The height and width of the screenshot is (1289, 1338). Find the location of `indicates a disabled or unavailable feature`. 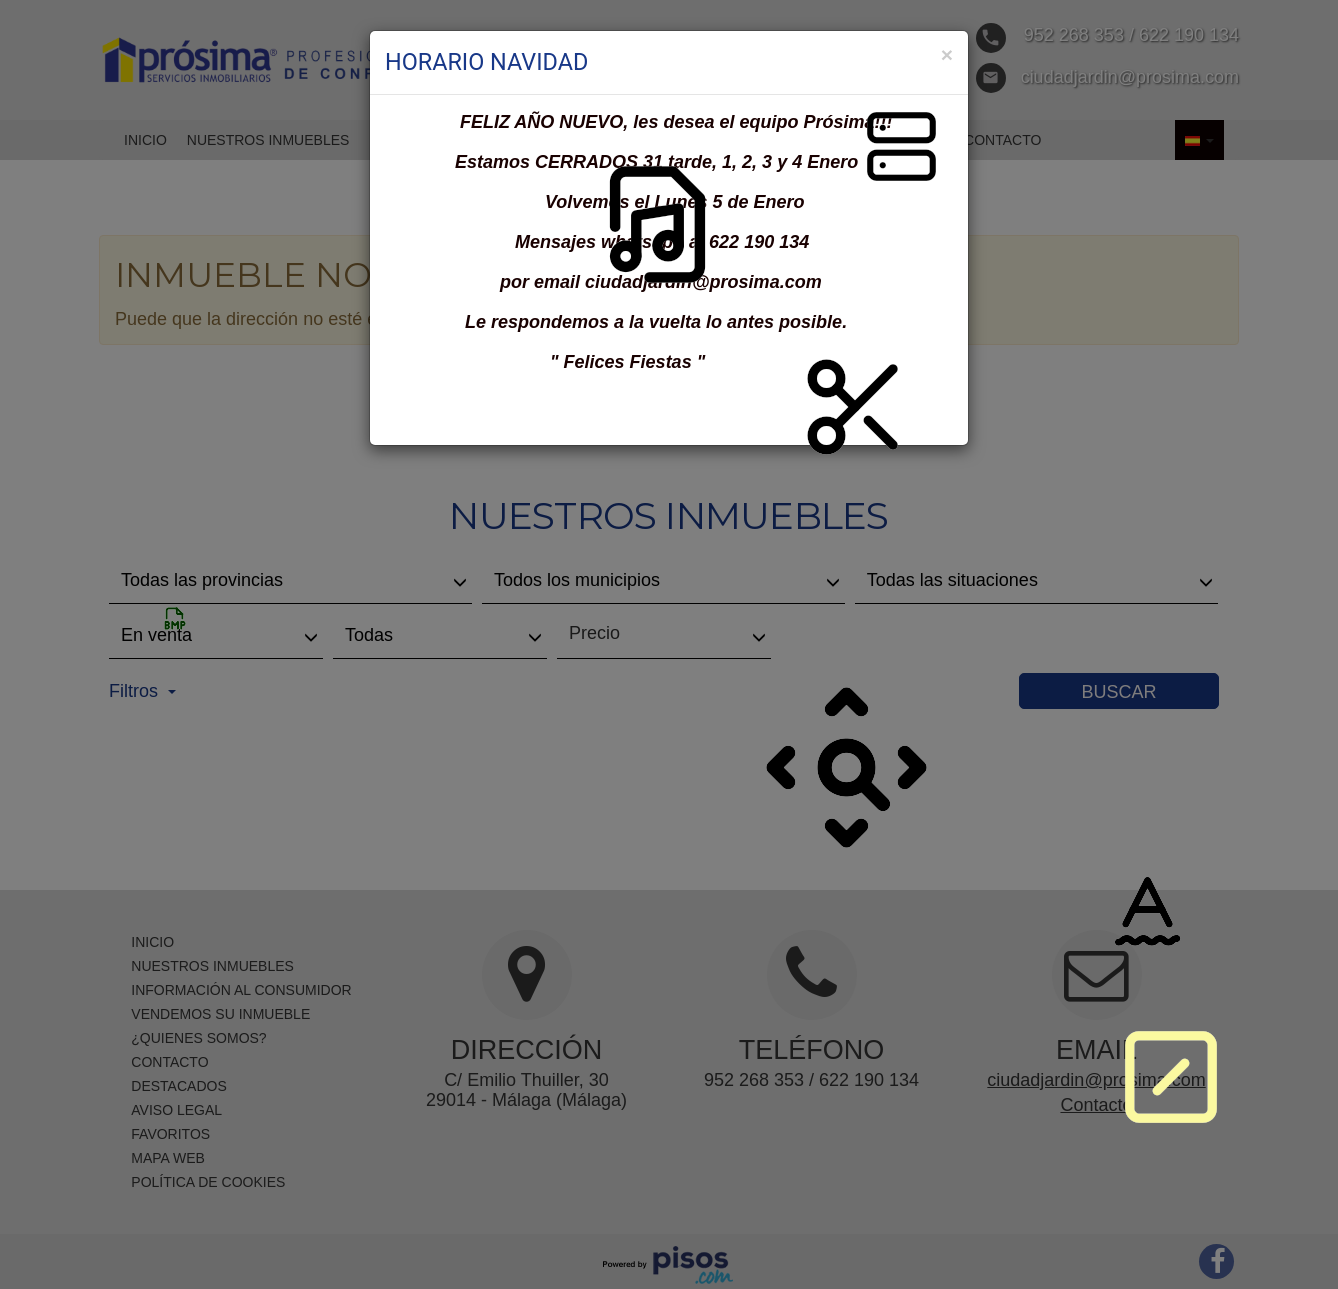

indicates a disabled or unavailable feature is located at coordinates (1171, 1077).